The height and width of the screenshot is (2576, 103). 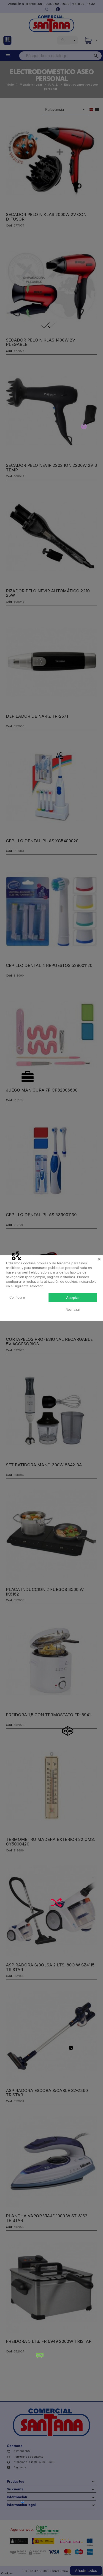 I want to click on shuffle playlist or queue order, so click(x=56, y=1903).